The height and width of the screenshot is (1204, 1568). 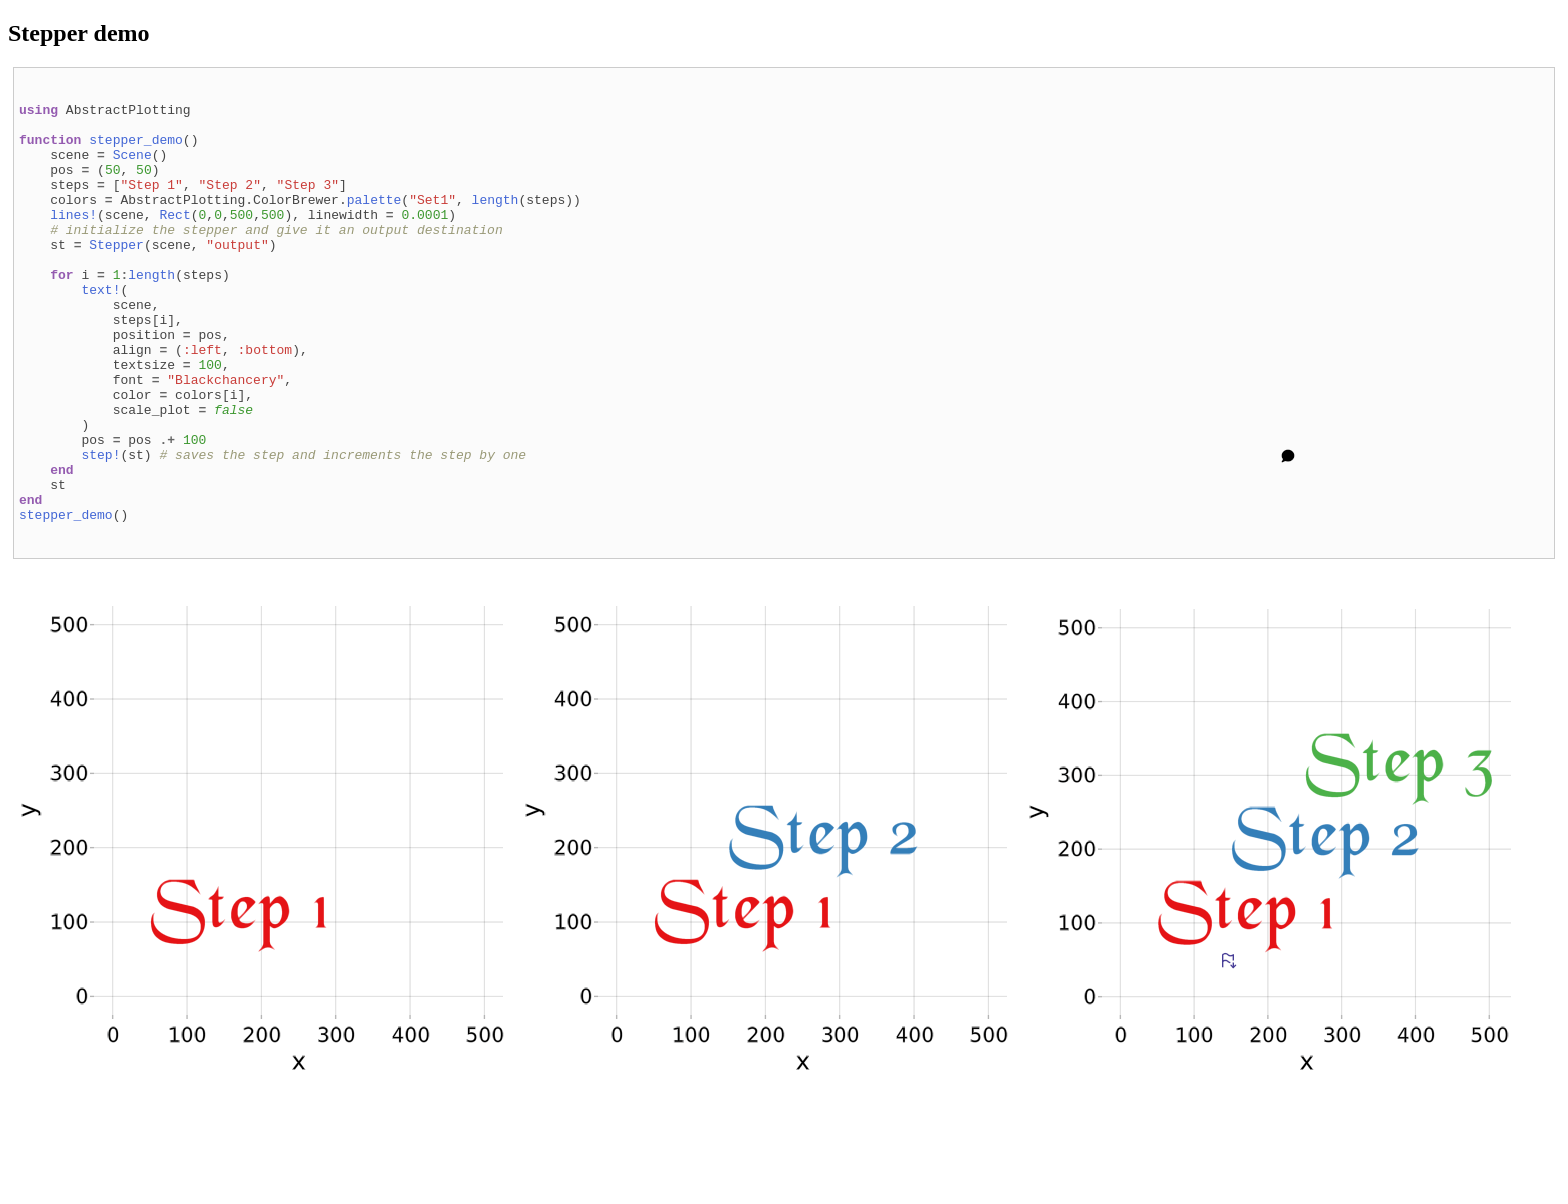 What do you see at coordinates (1228, 960) in the screenshot?
I see `lower priority or demote a flagged item` at bounding box center [1228, 960].